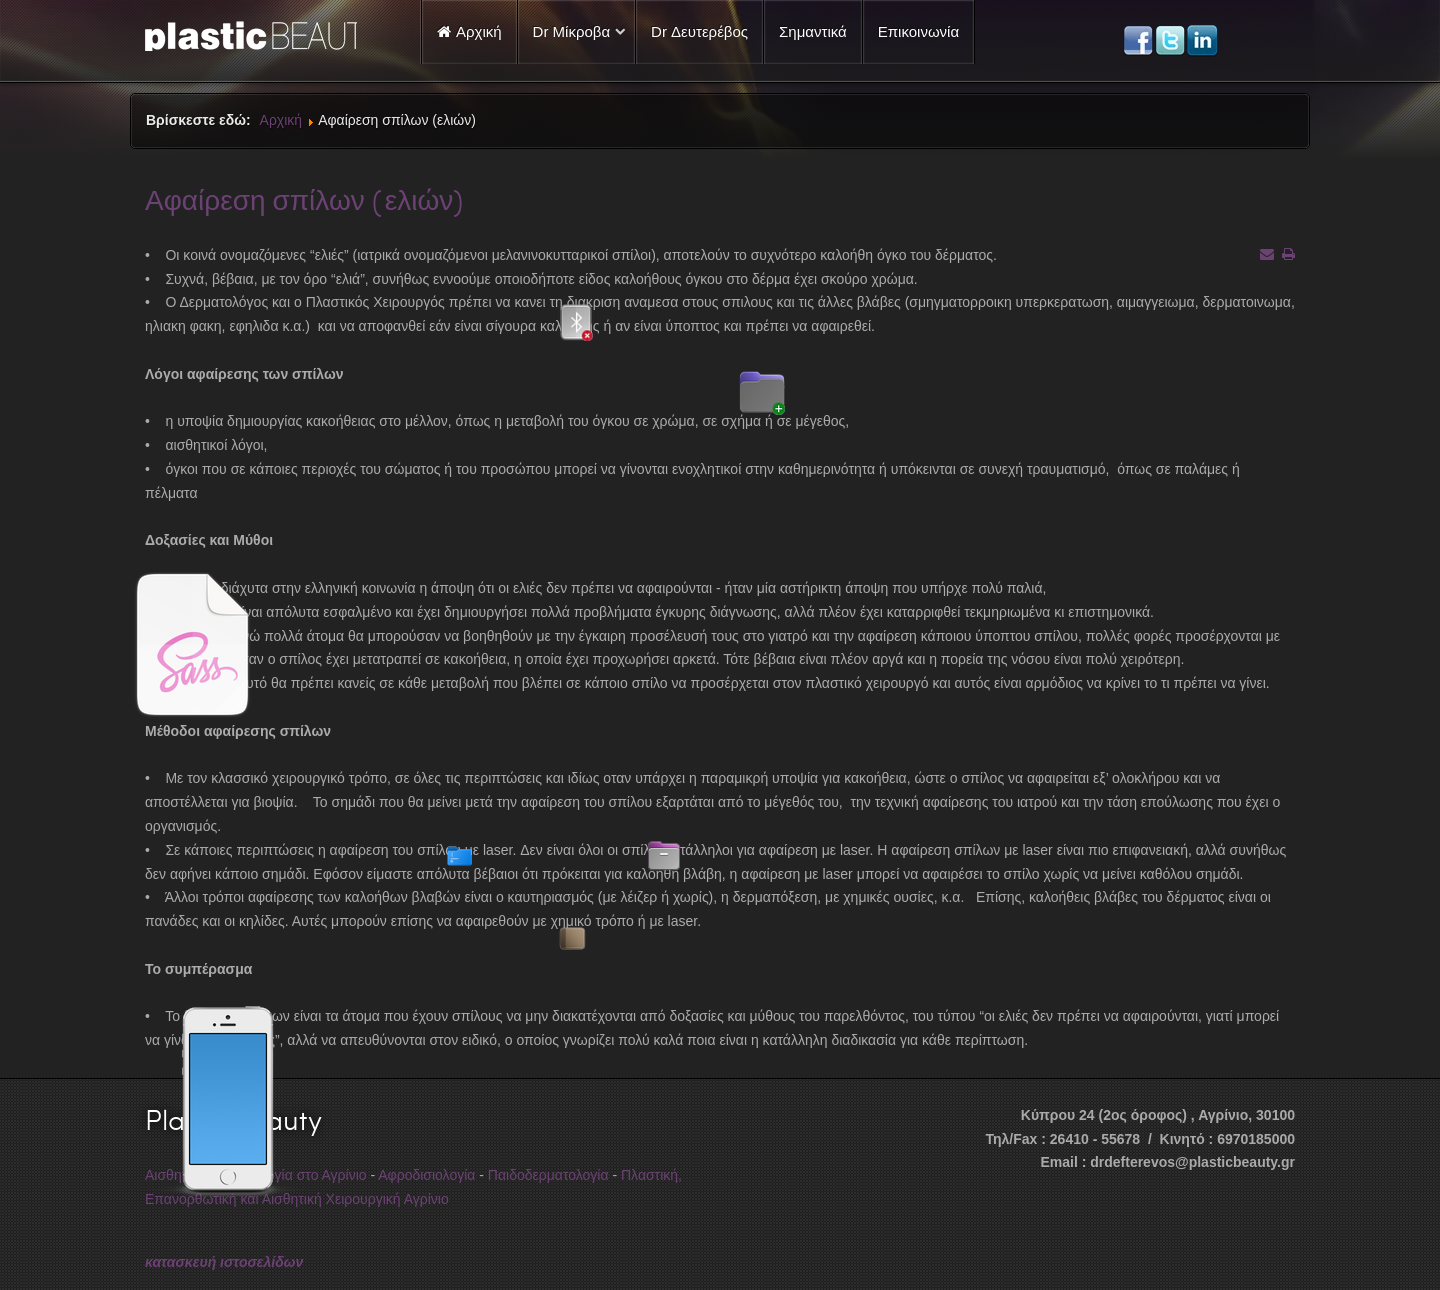  Describe the element at coordinates (664, 855) in the screenshot. I see `open the file manager application` at that location.